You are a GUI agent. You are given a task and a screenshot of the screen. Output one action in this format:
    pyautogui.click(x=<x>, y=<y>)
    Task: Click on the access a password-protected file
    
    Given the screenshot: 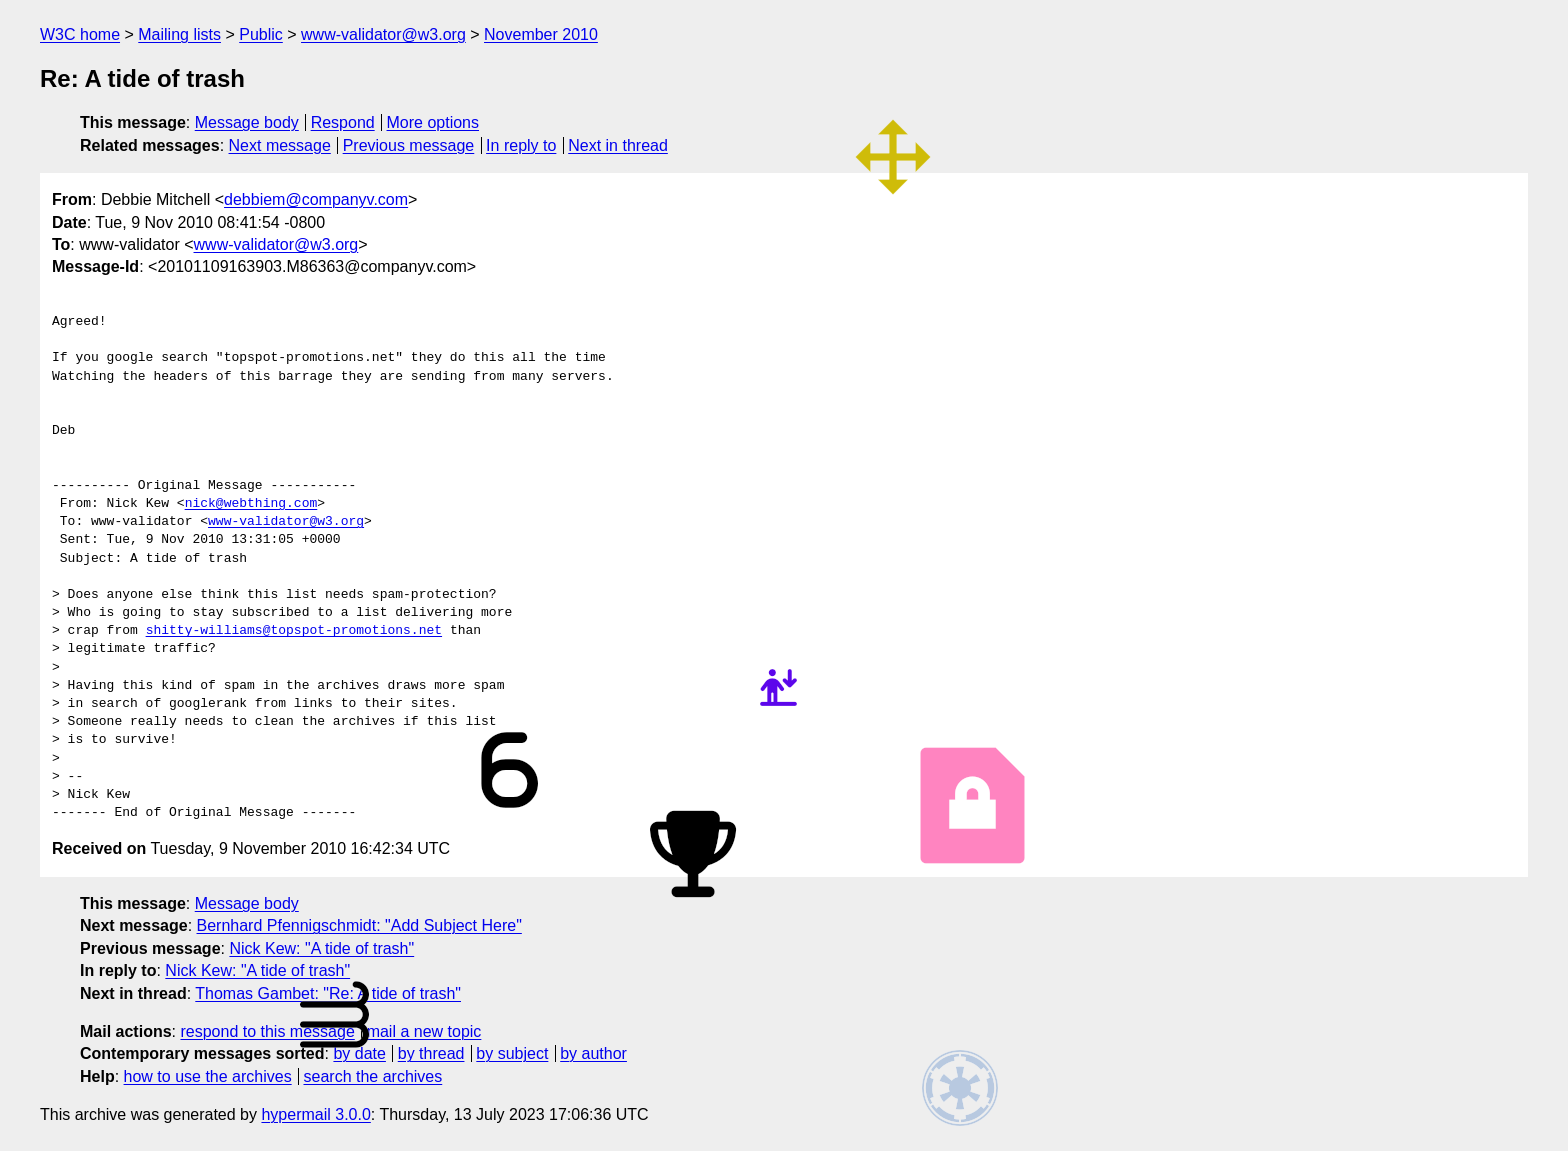 What is the action you would take?
    pyautogui.click(x=972, y=805)
    